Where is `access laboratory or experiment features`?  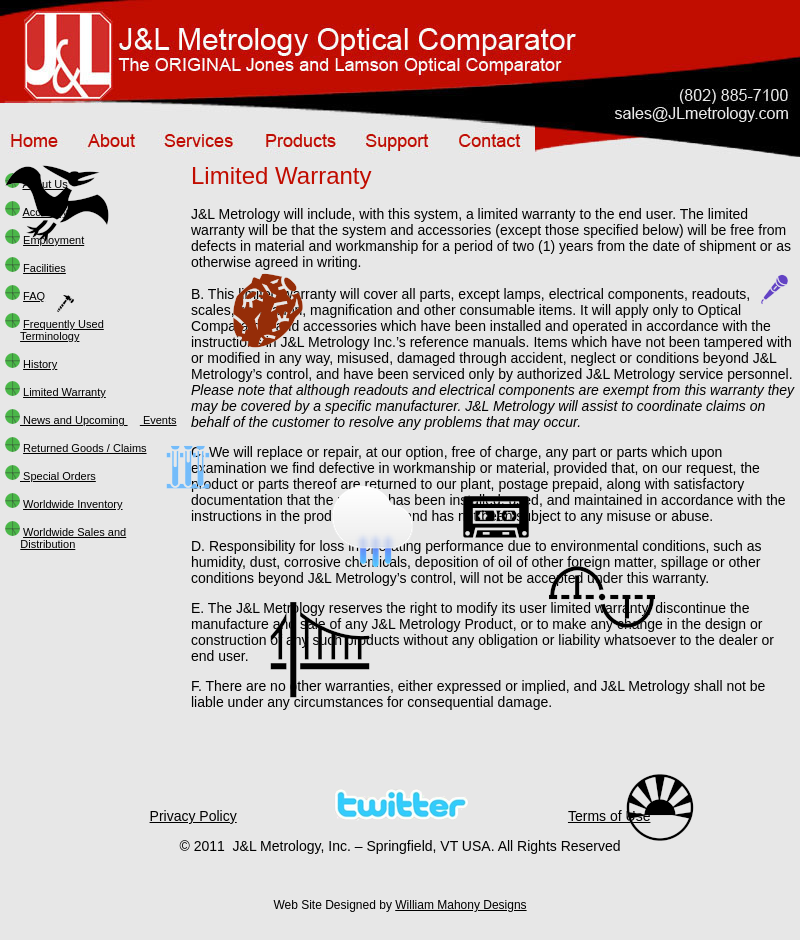 access laboratory or experiment features is located at coordinates (188, 467).